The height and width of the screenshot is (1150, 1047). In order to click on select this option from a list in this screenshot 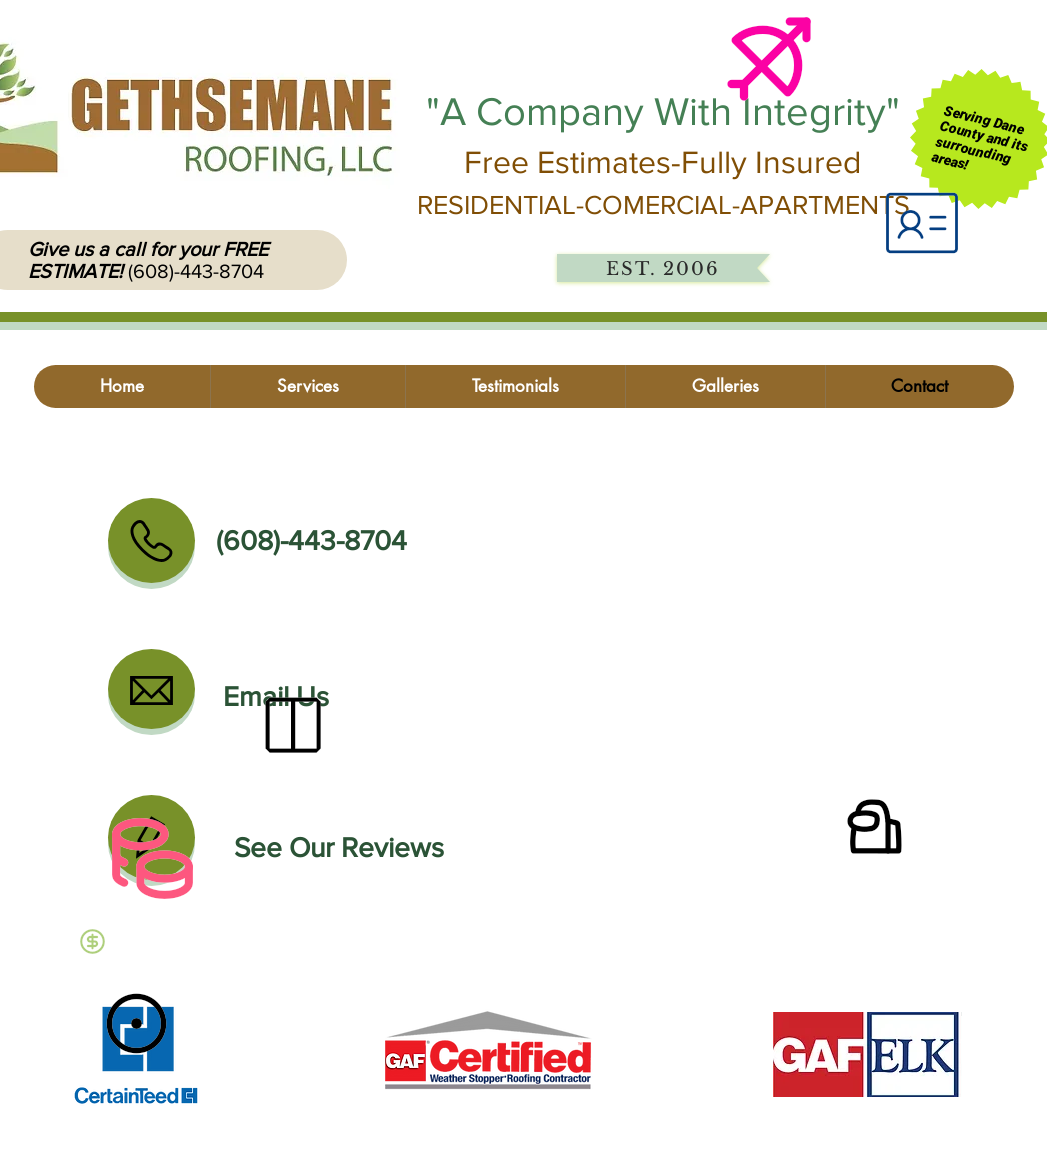, I will do `click(136, 1023)`.